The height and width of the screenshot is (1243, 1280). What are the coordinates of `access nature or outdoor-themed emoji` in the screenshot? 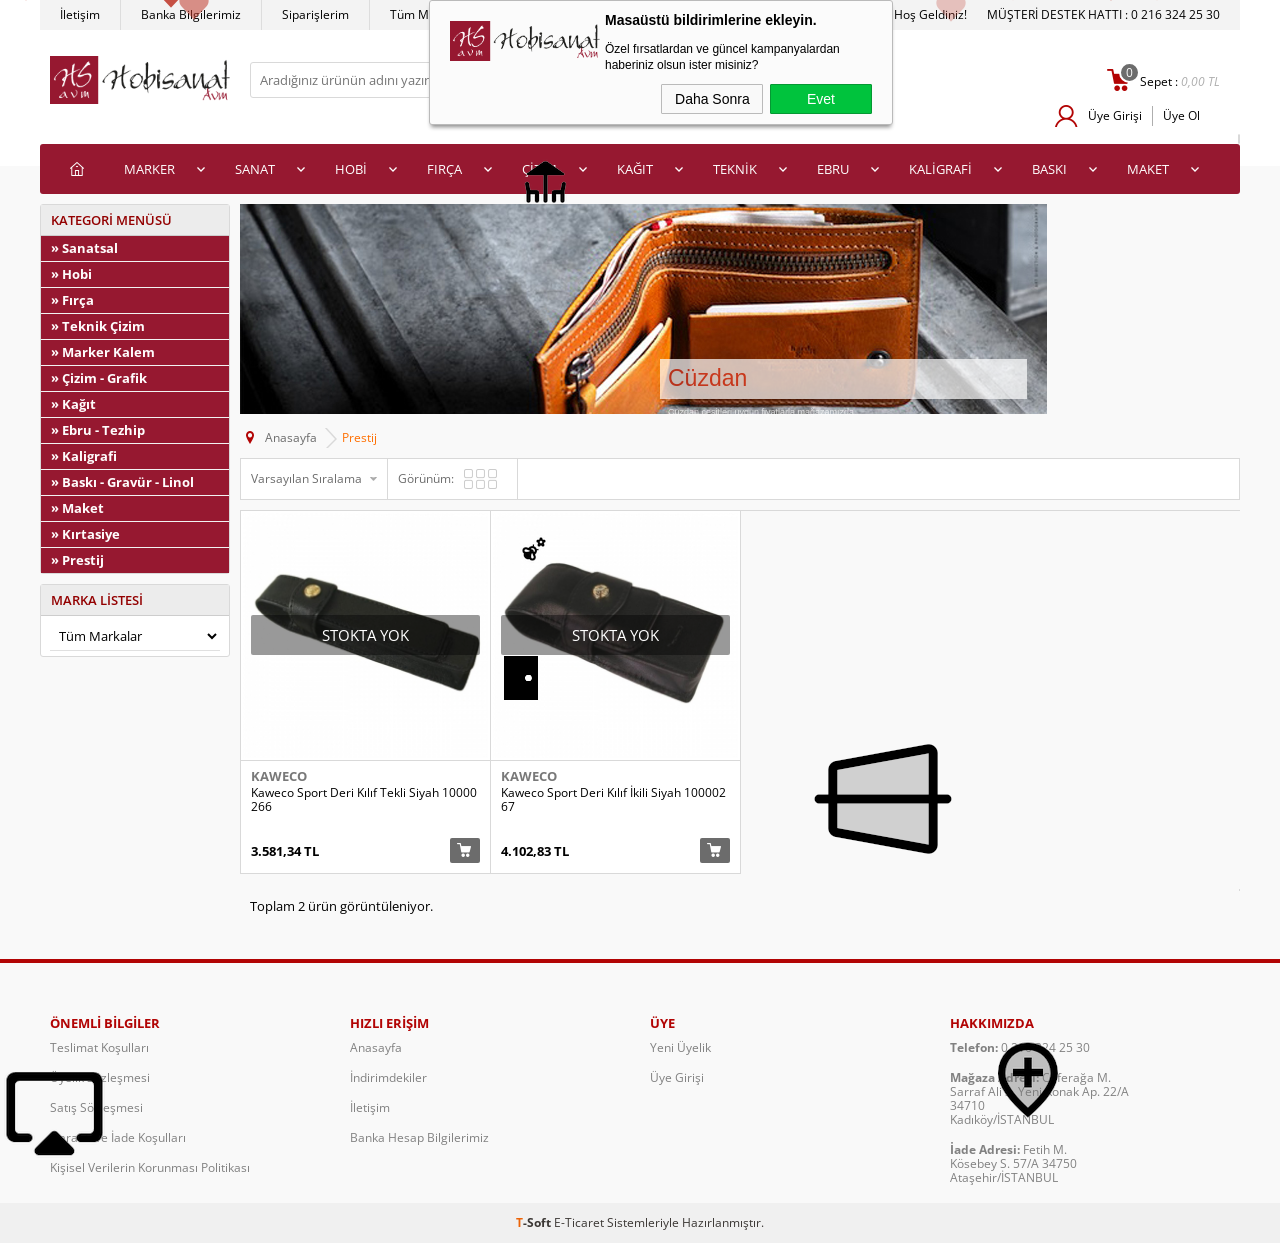 It's located at (534, 549).